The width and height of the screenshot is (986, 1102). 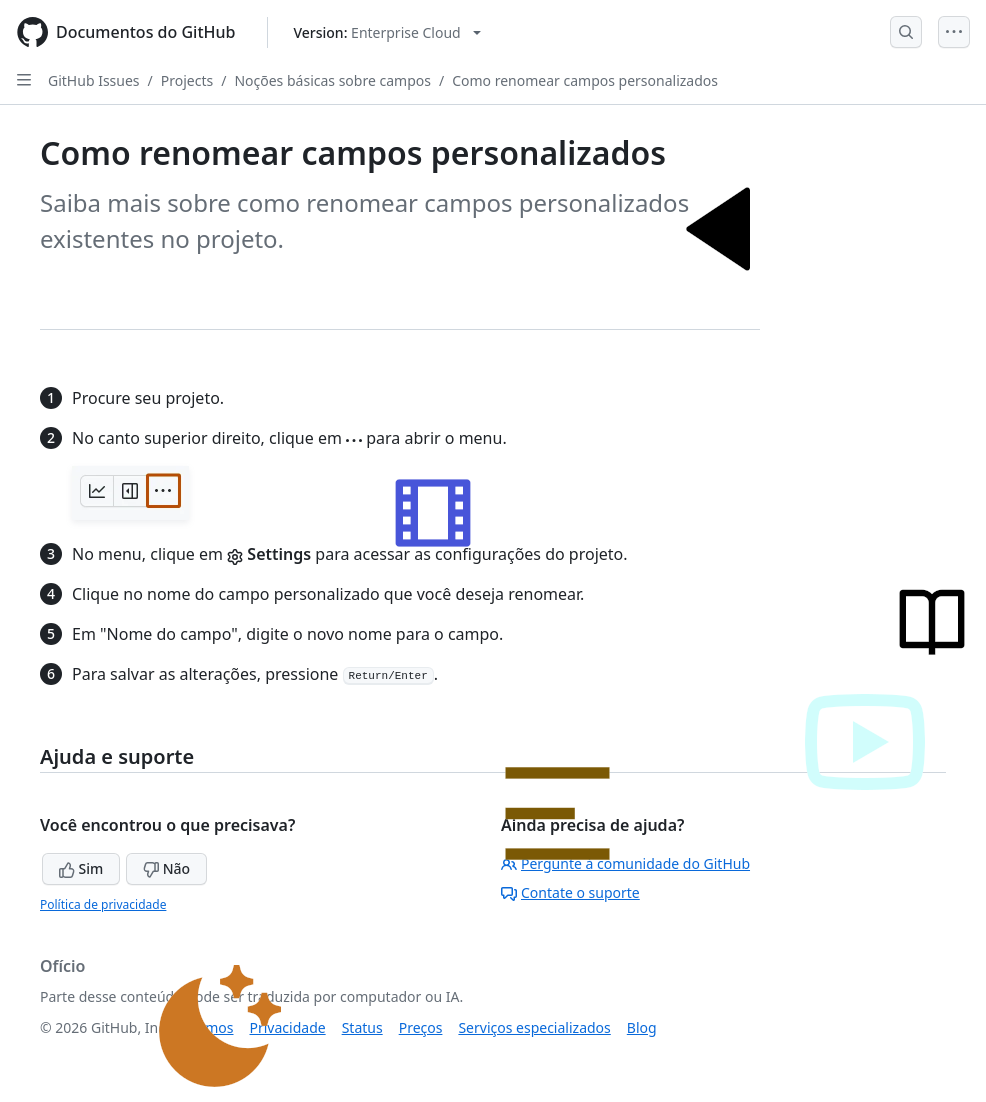 I want to click on play media in reverse, so click(x=728, y=229).